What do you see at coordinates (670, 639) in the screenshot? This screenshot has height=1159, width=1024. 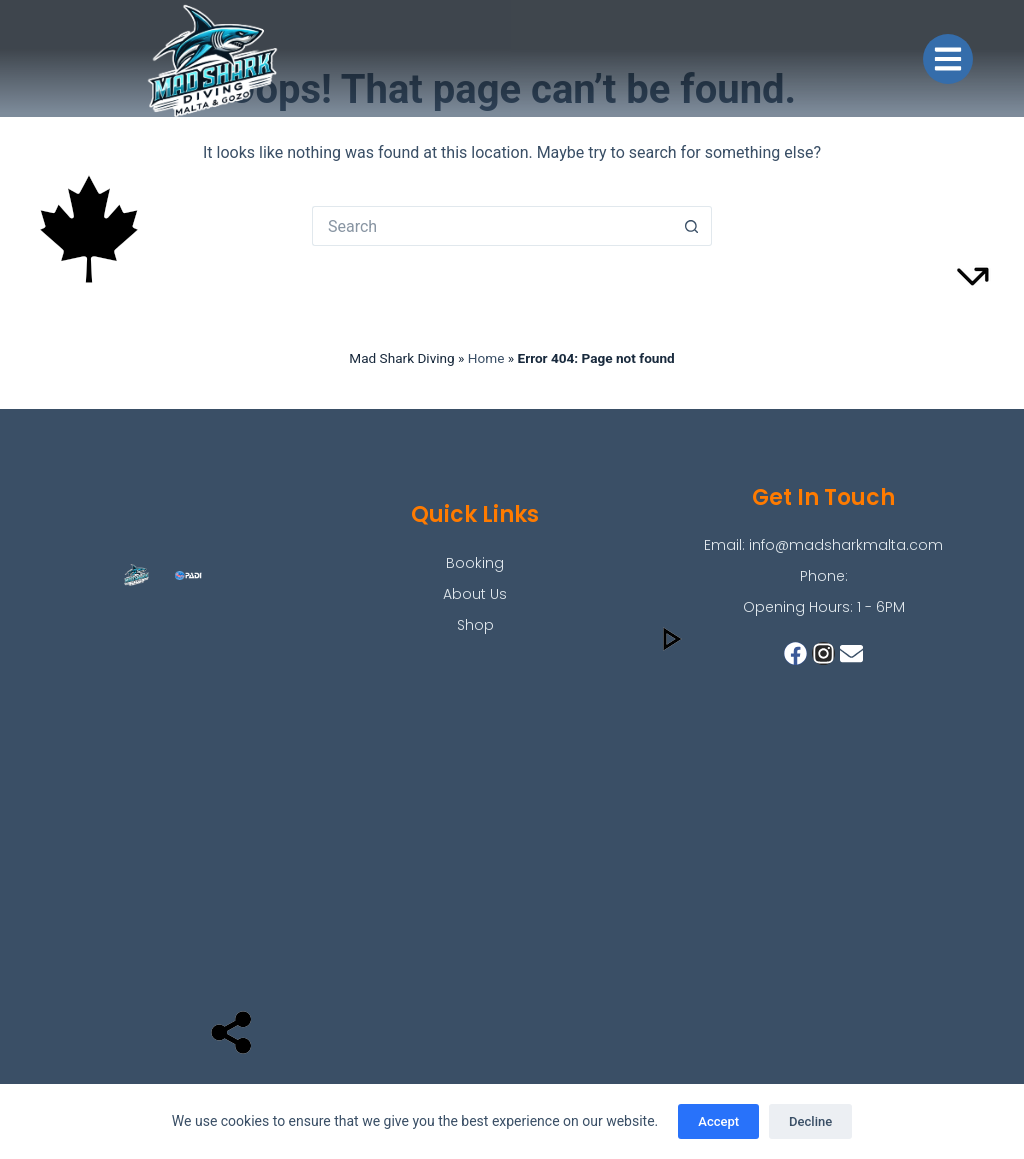 I see `play media content` at bounding box center [670, 639].